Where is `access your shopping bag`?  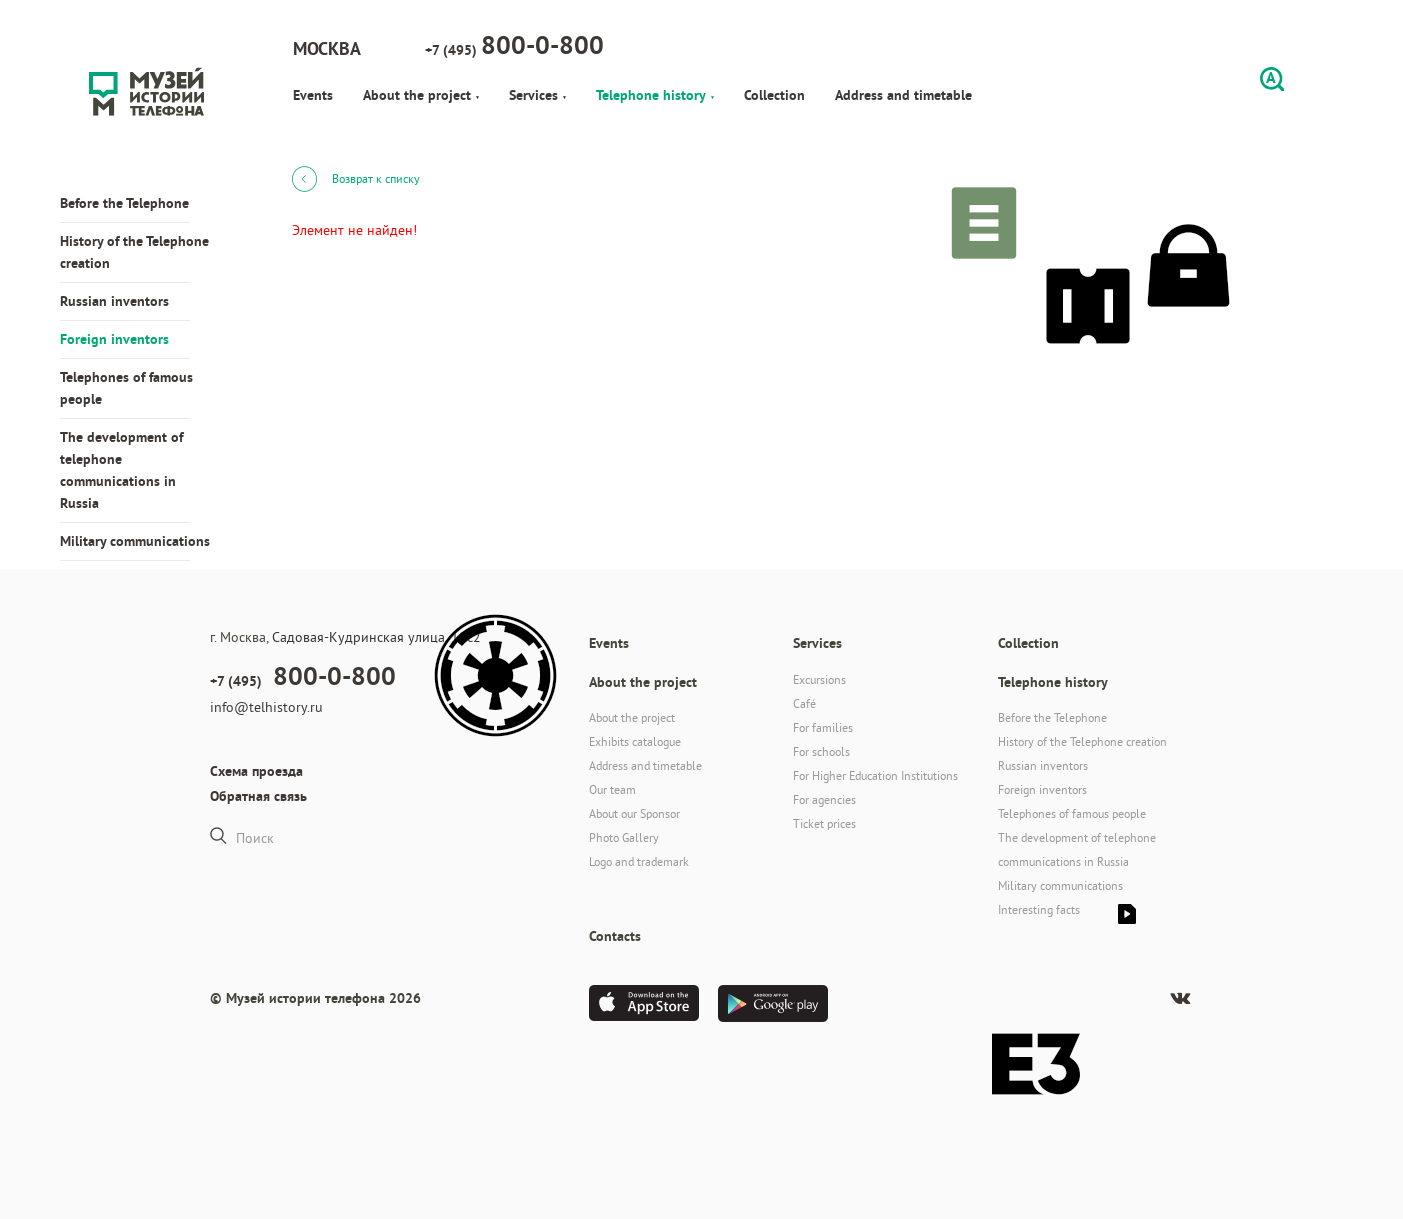 access your shopping bag is located at coordinates (1188, 265).